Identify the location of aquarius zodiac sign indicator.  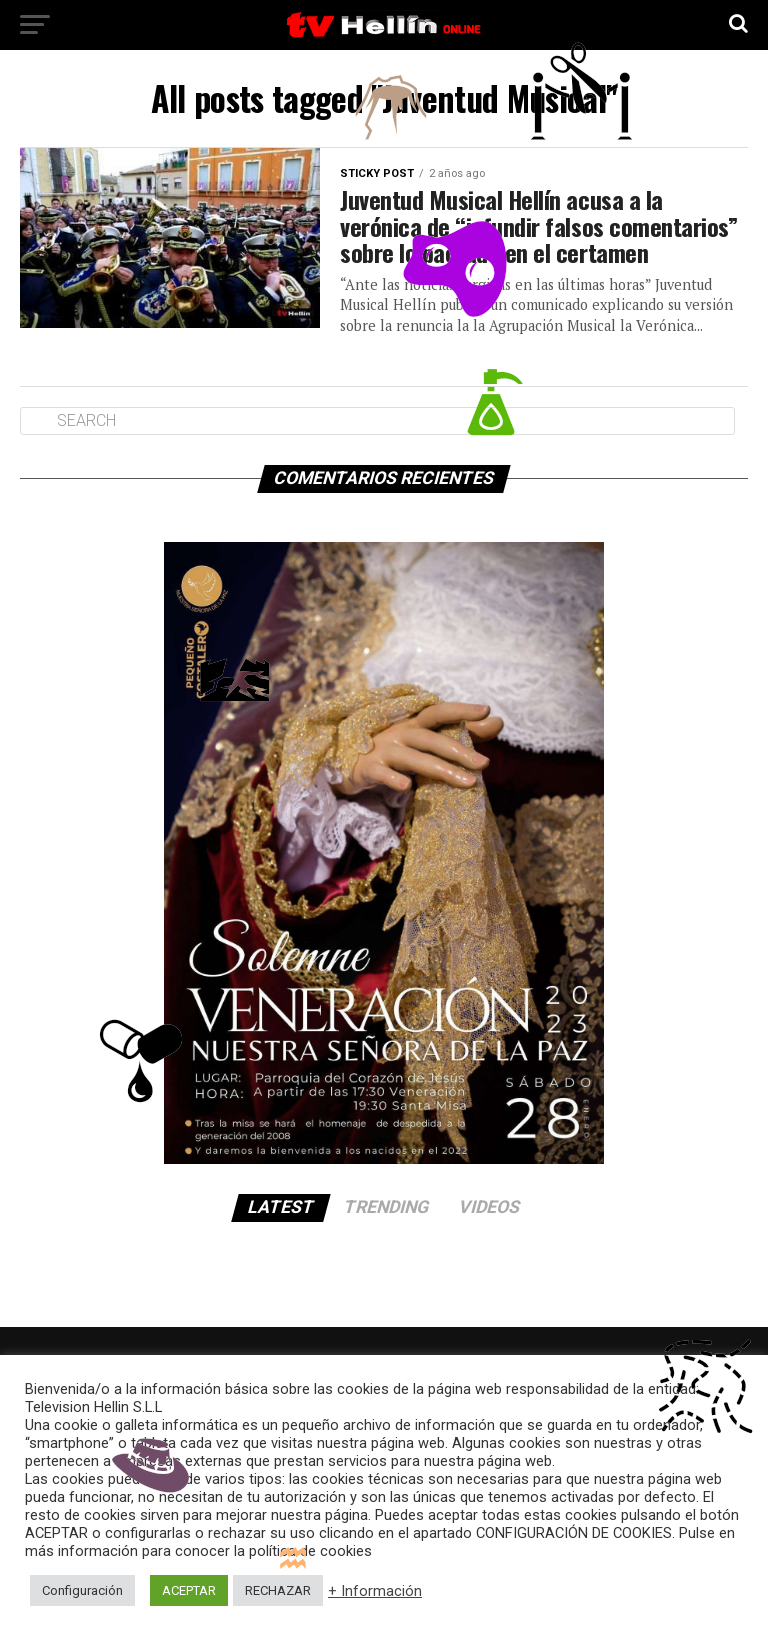
(293, 1558).